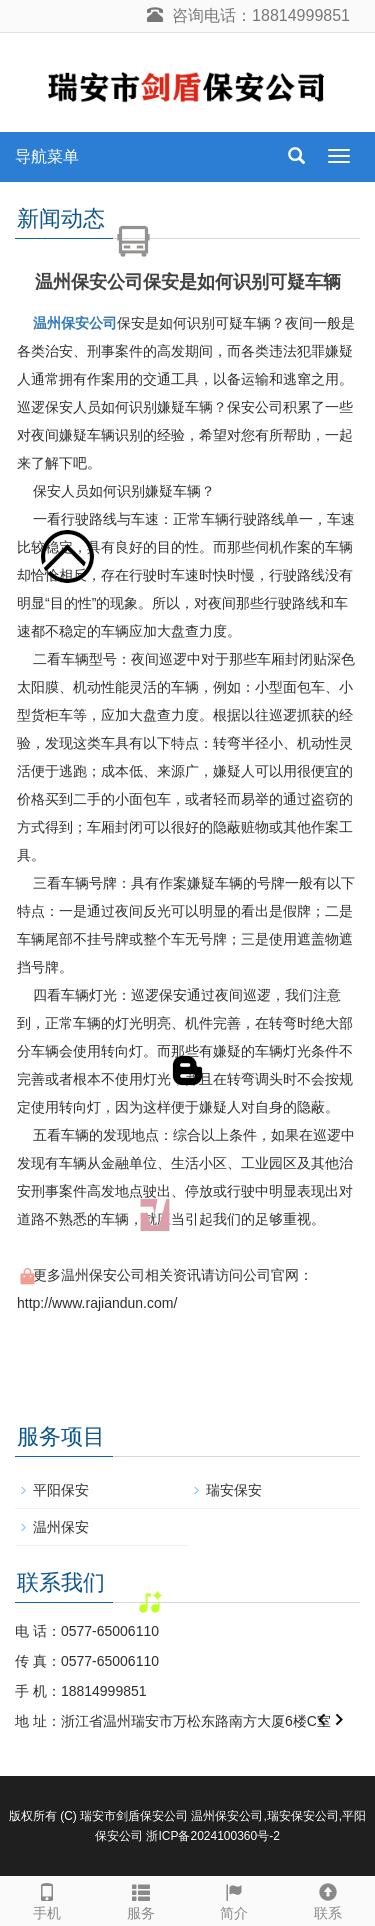  I want to click on view or edit source code, so click(330, 1719).